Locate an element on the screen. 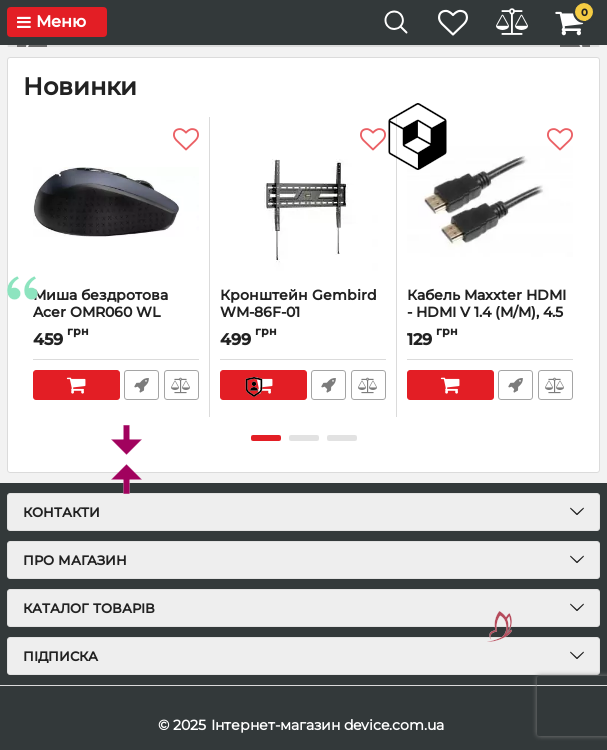 The height and width of the screenshot is (750, 607). open the Veepee app is located at coordinates (499, 626).